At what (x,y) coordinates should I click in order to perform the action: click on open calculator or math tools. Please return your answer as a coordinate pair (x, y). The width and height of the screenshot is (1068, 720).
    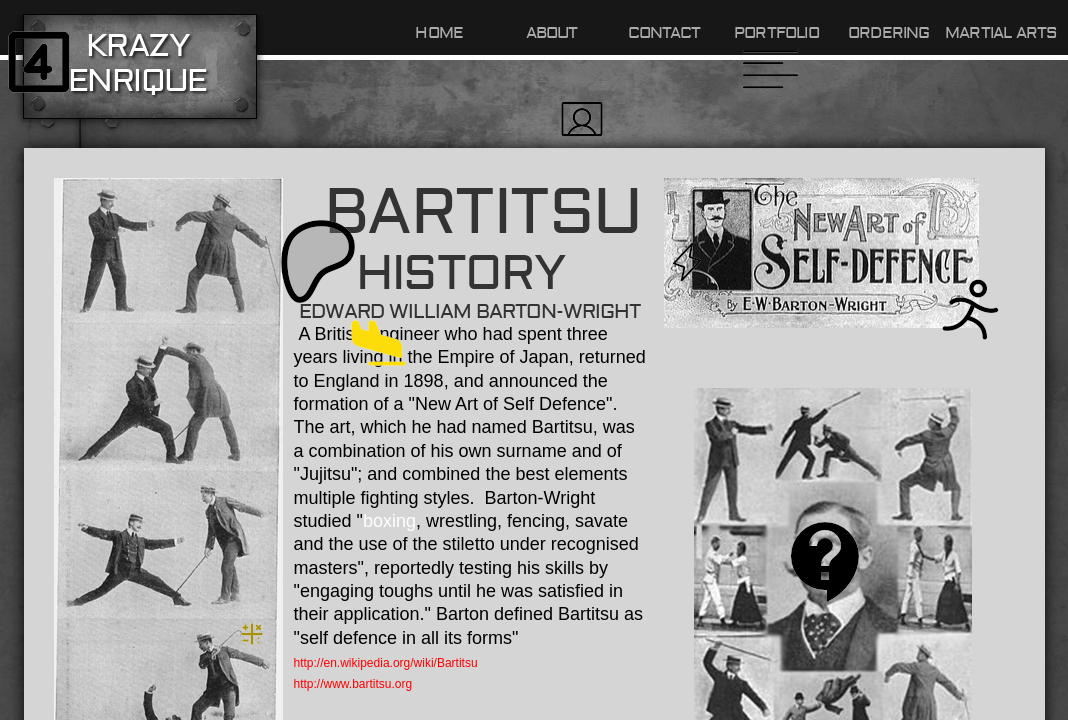
    Looking at the image, I should click on (252, 634).